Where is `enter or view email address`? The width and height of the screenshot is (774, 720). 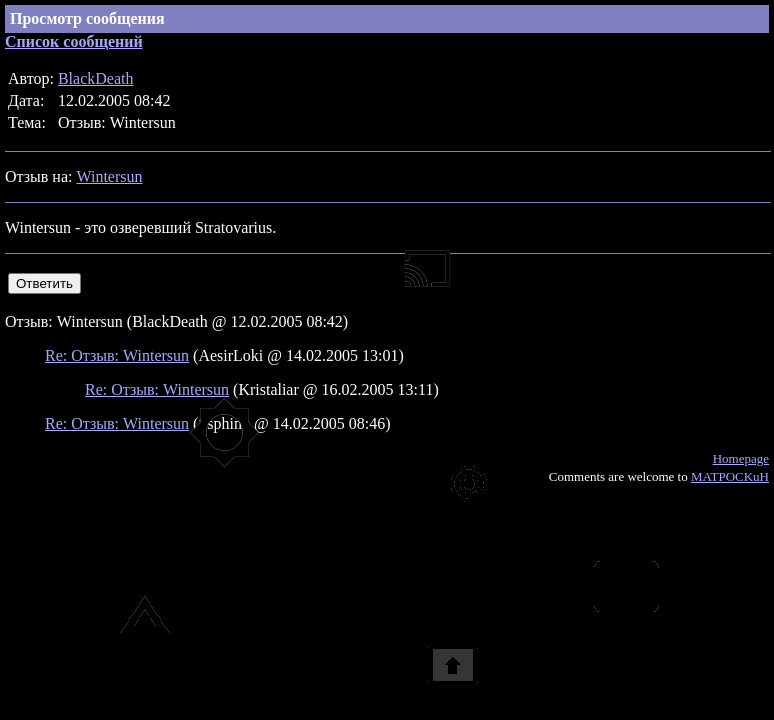 enter or view email address is located at coordinates (469, 484).